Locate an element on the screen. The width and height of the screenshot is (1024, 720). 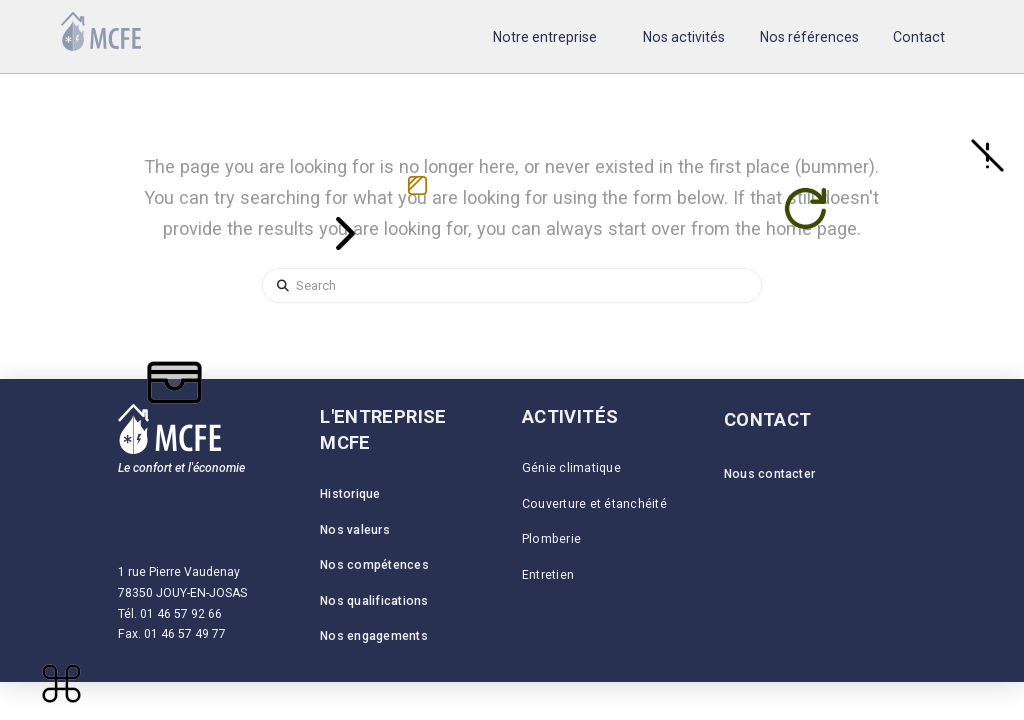
access your wallet or saved payment methods is located at coordinates (174, 382).